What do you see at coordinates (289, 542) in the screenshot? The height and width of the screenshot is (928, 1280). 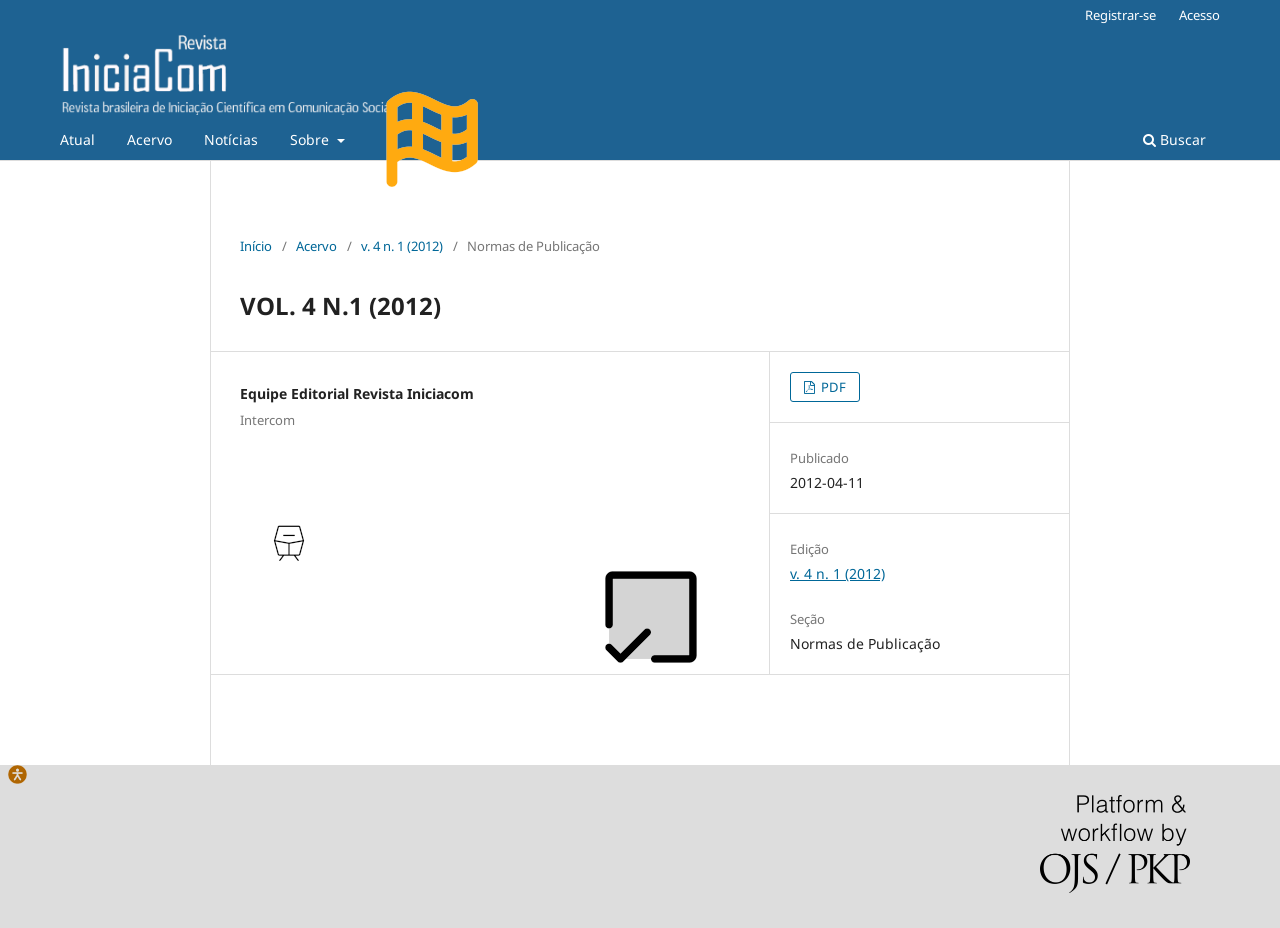 I see `view regional train schedules` at bounding box center [289, 542].